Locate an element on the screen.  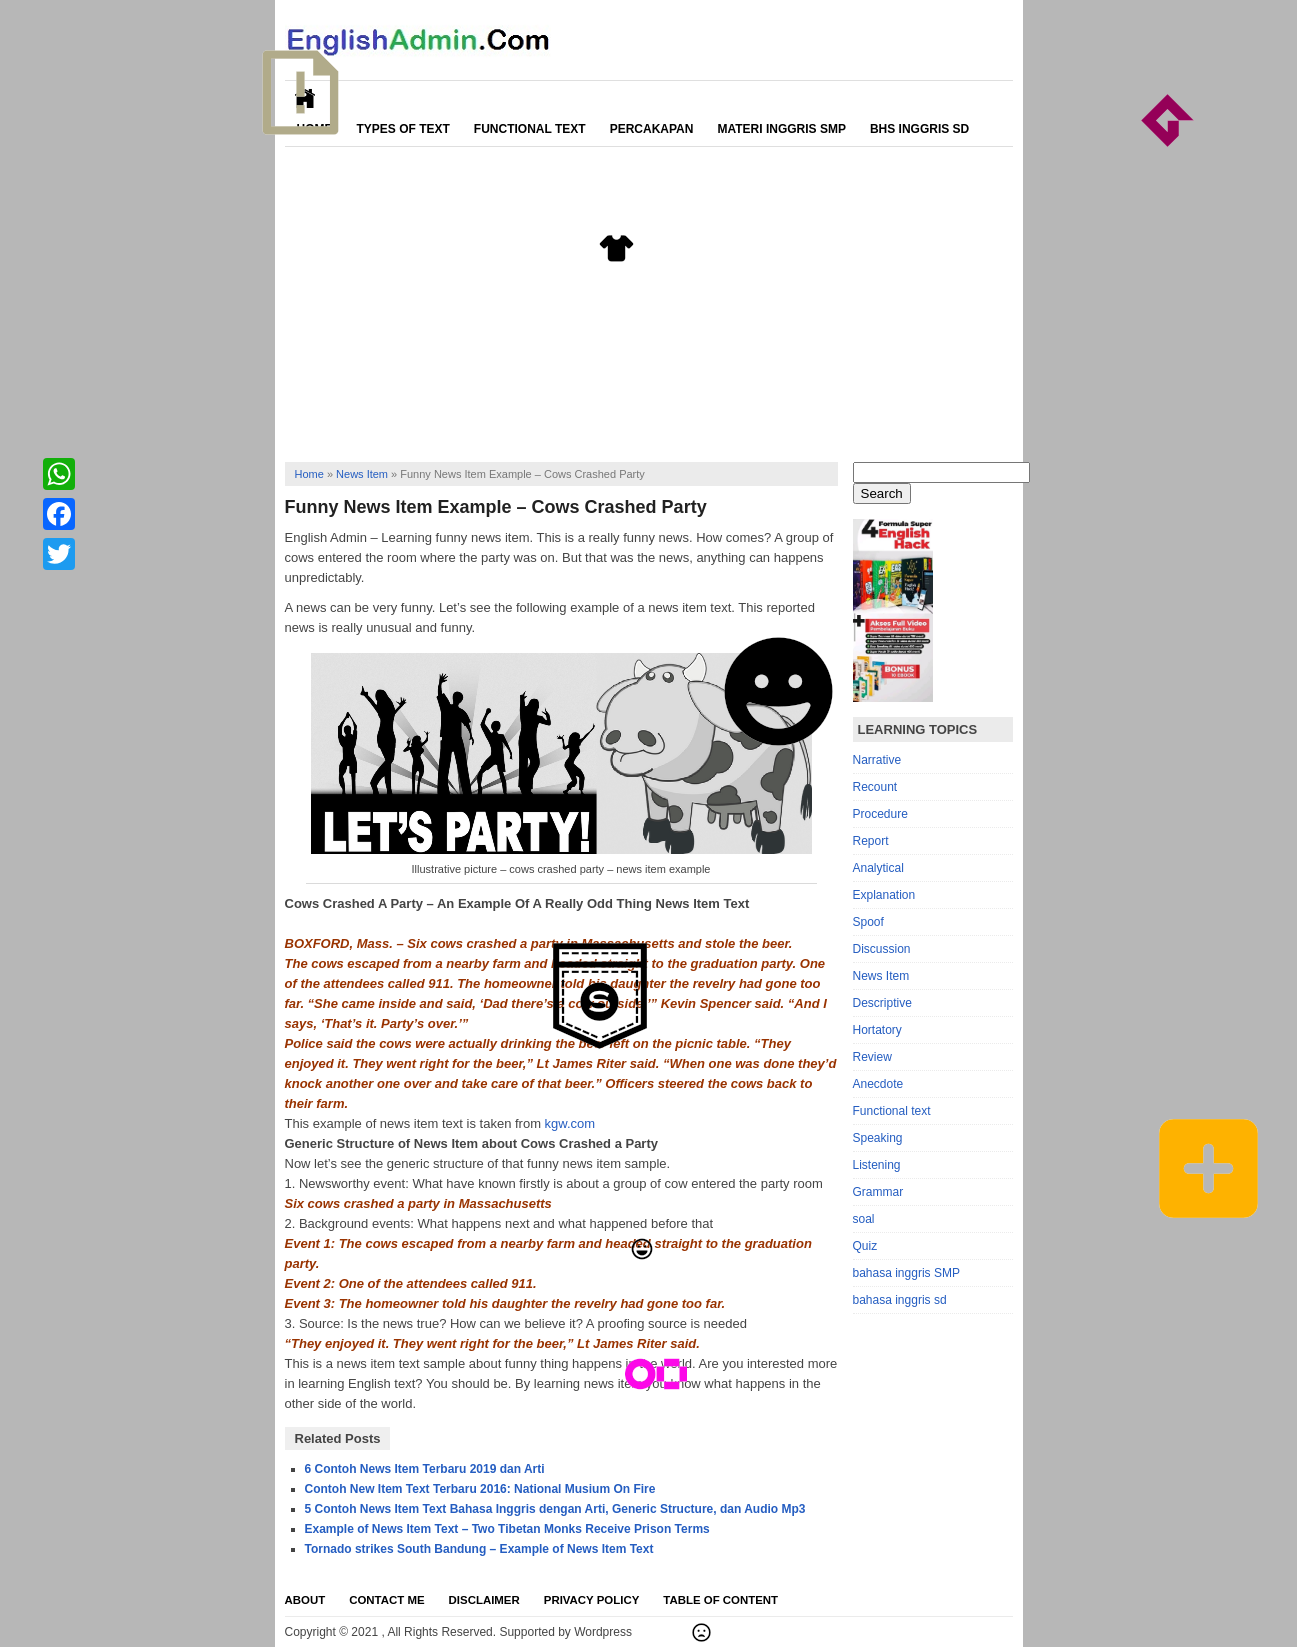
react with laughter to a message or post is located at coordinates (642, 1249).